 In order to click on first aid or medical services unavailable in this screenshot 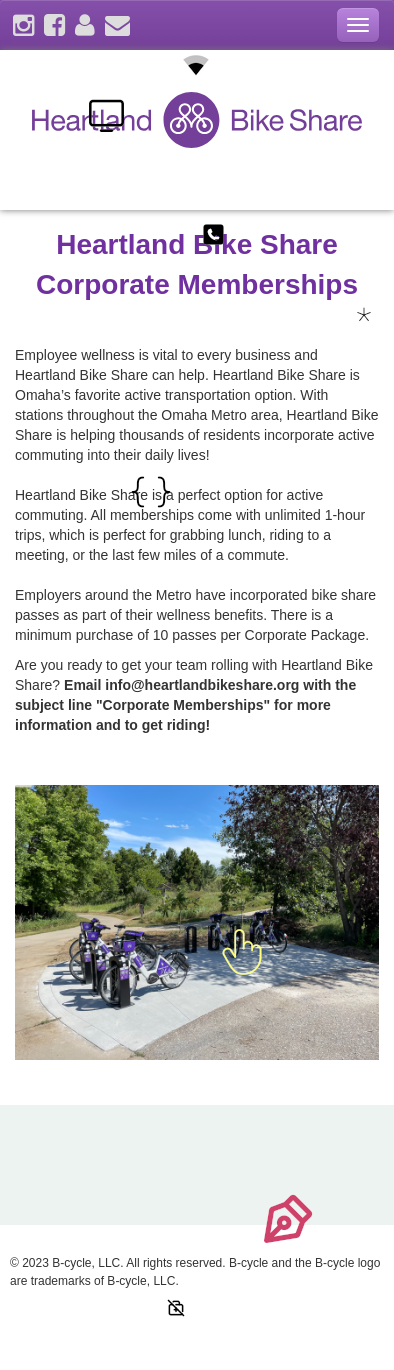, I will do `click(176, 1308)`.